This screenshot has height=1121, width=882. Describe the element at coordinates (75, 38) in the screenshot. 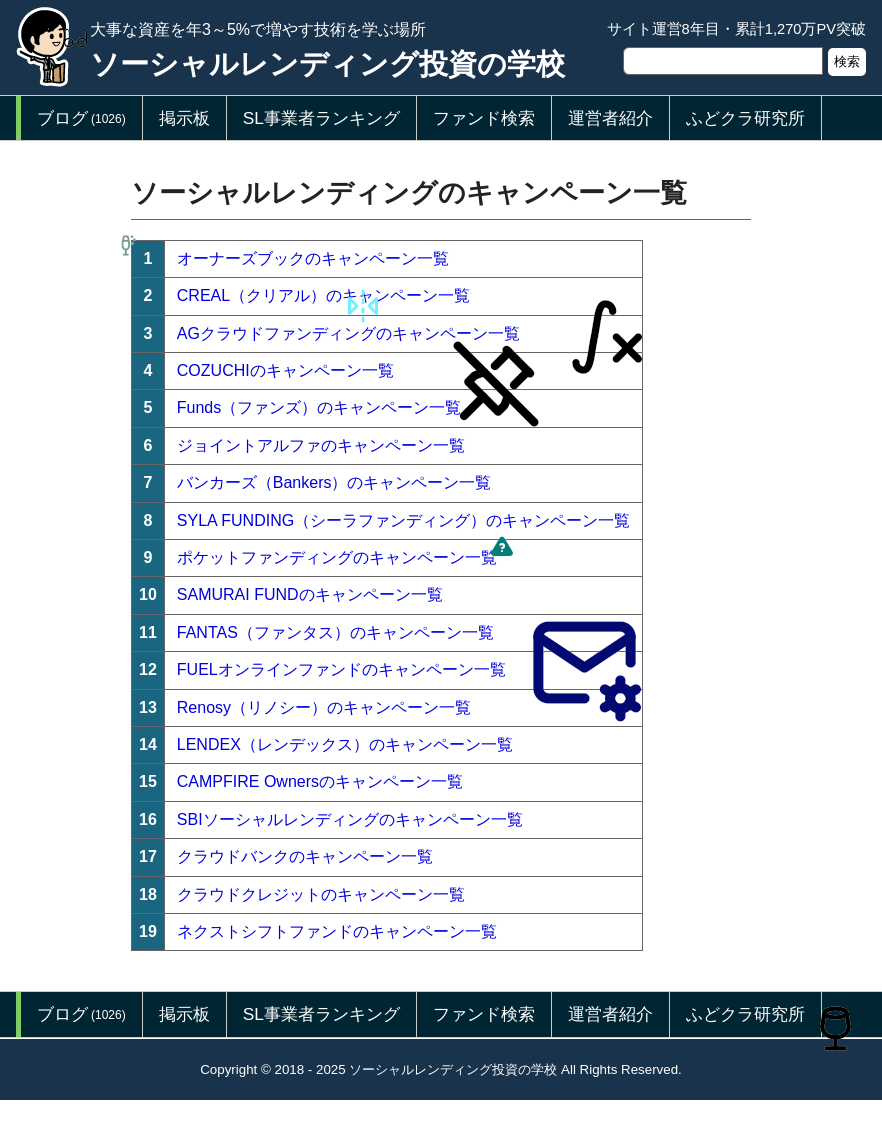

I see `enable reading mode or reader view` at that location.